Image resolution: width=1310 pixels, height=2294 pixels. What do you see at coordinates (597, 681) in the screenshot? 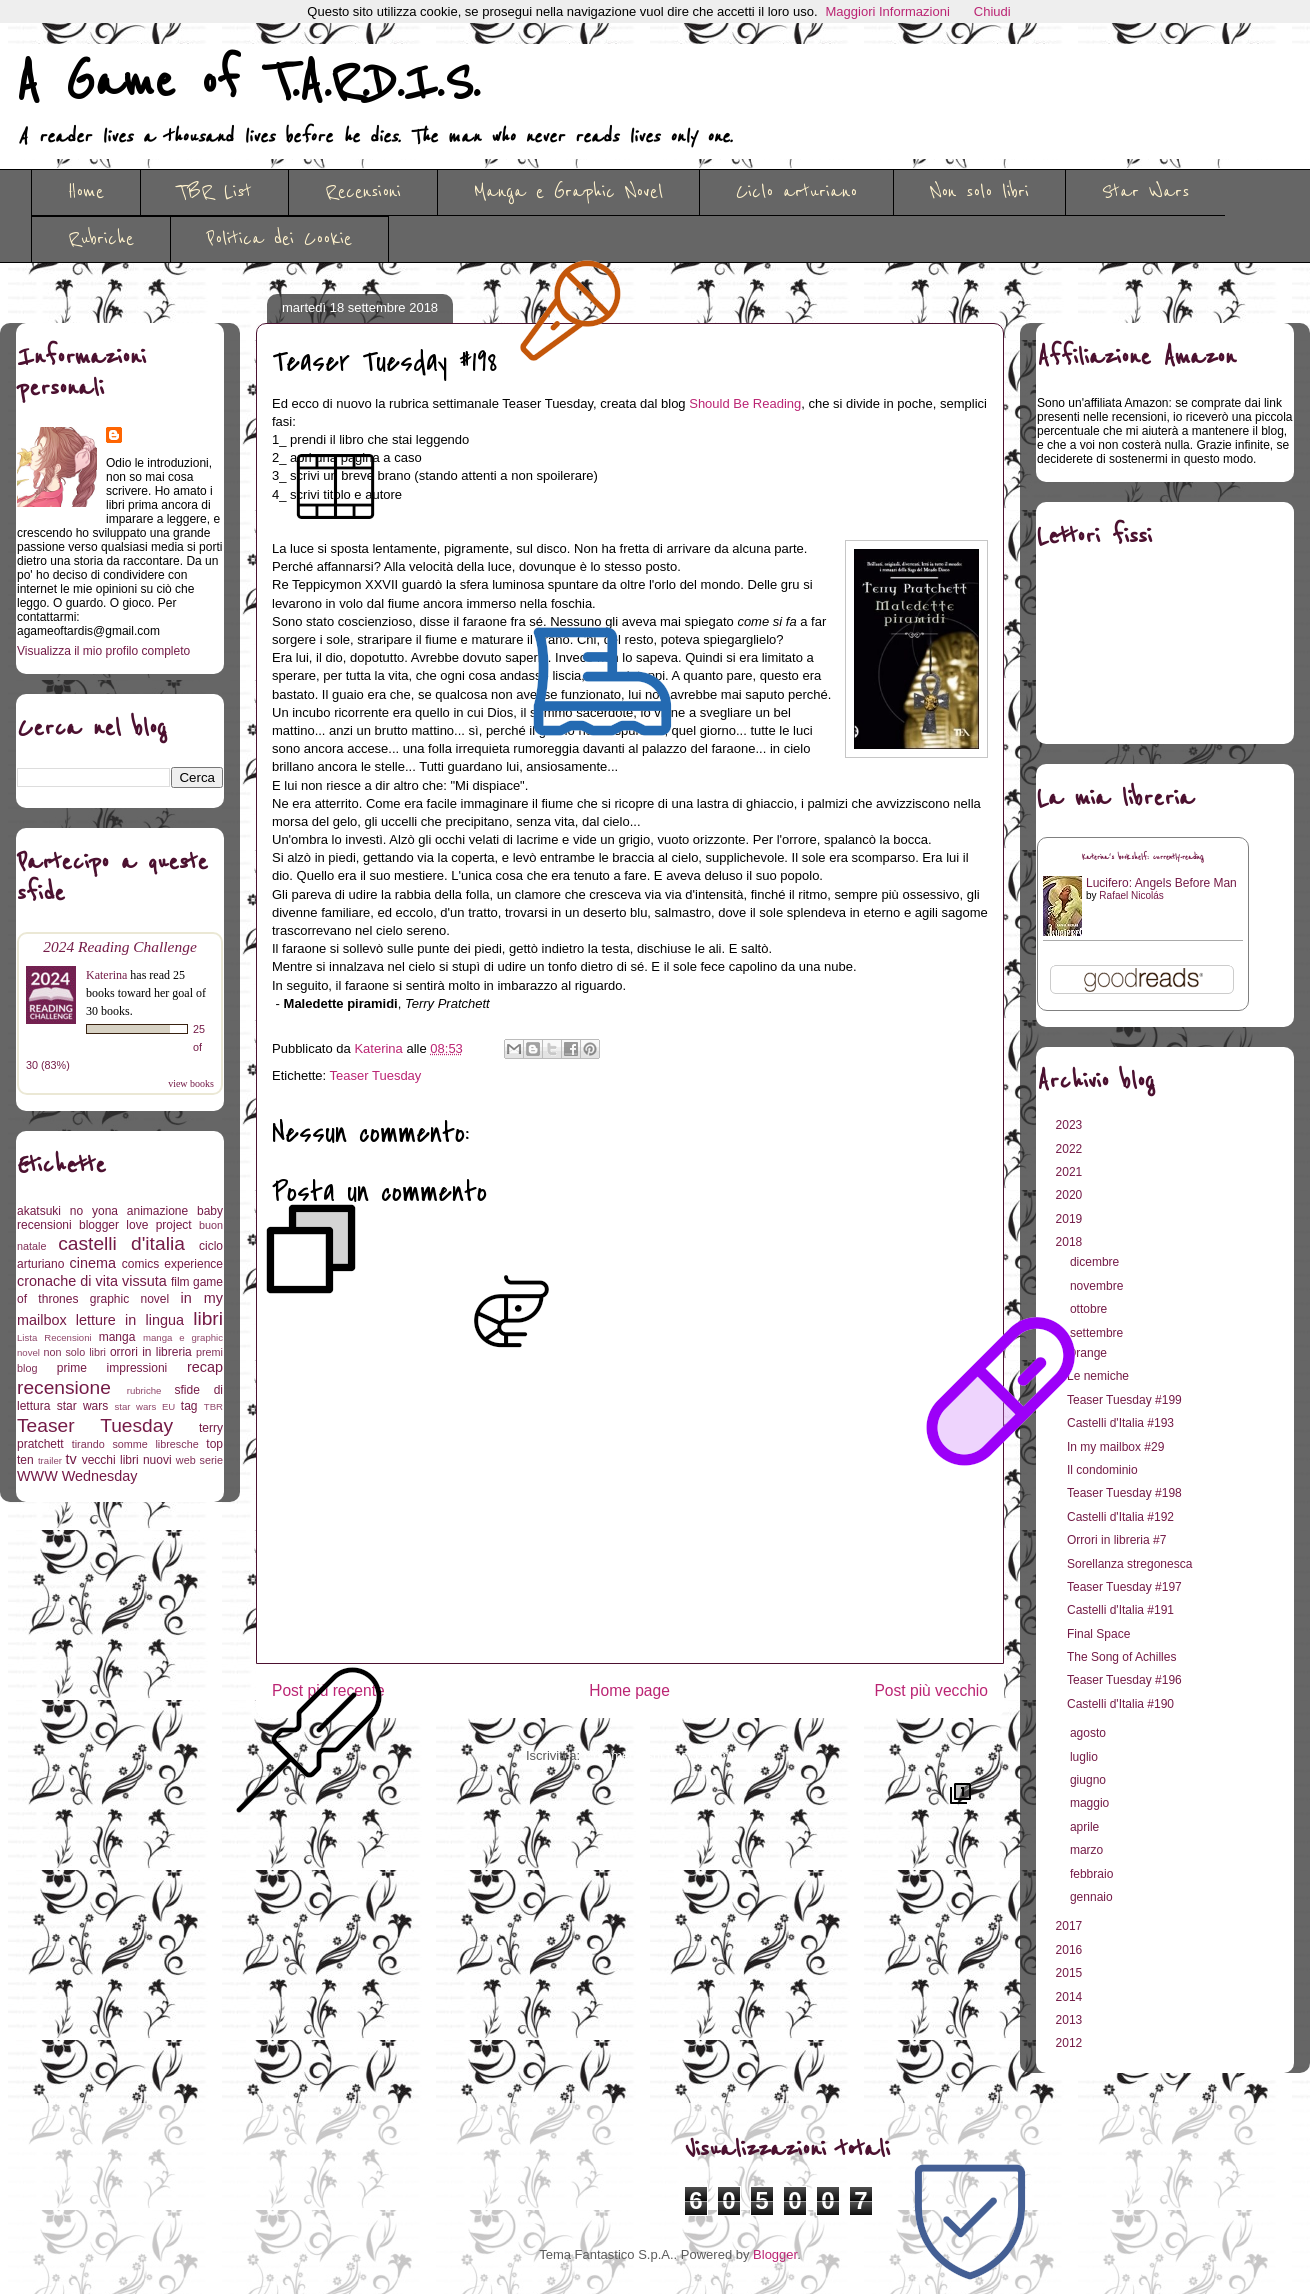
I see `browse footwear or shoe products` at bounding box center [597, 681].